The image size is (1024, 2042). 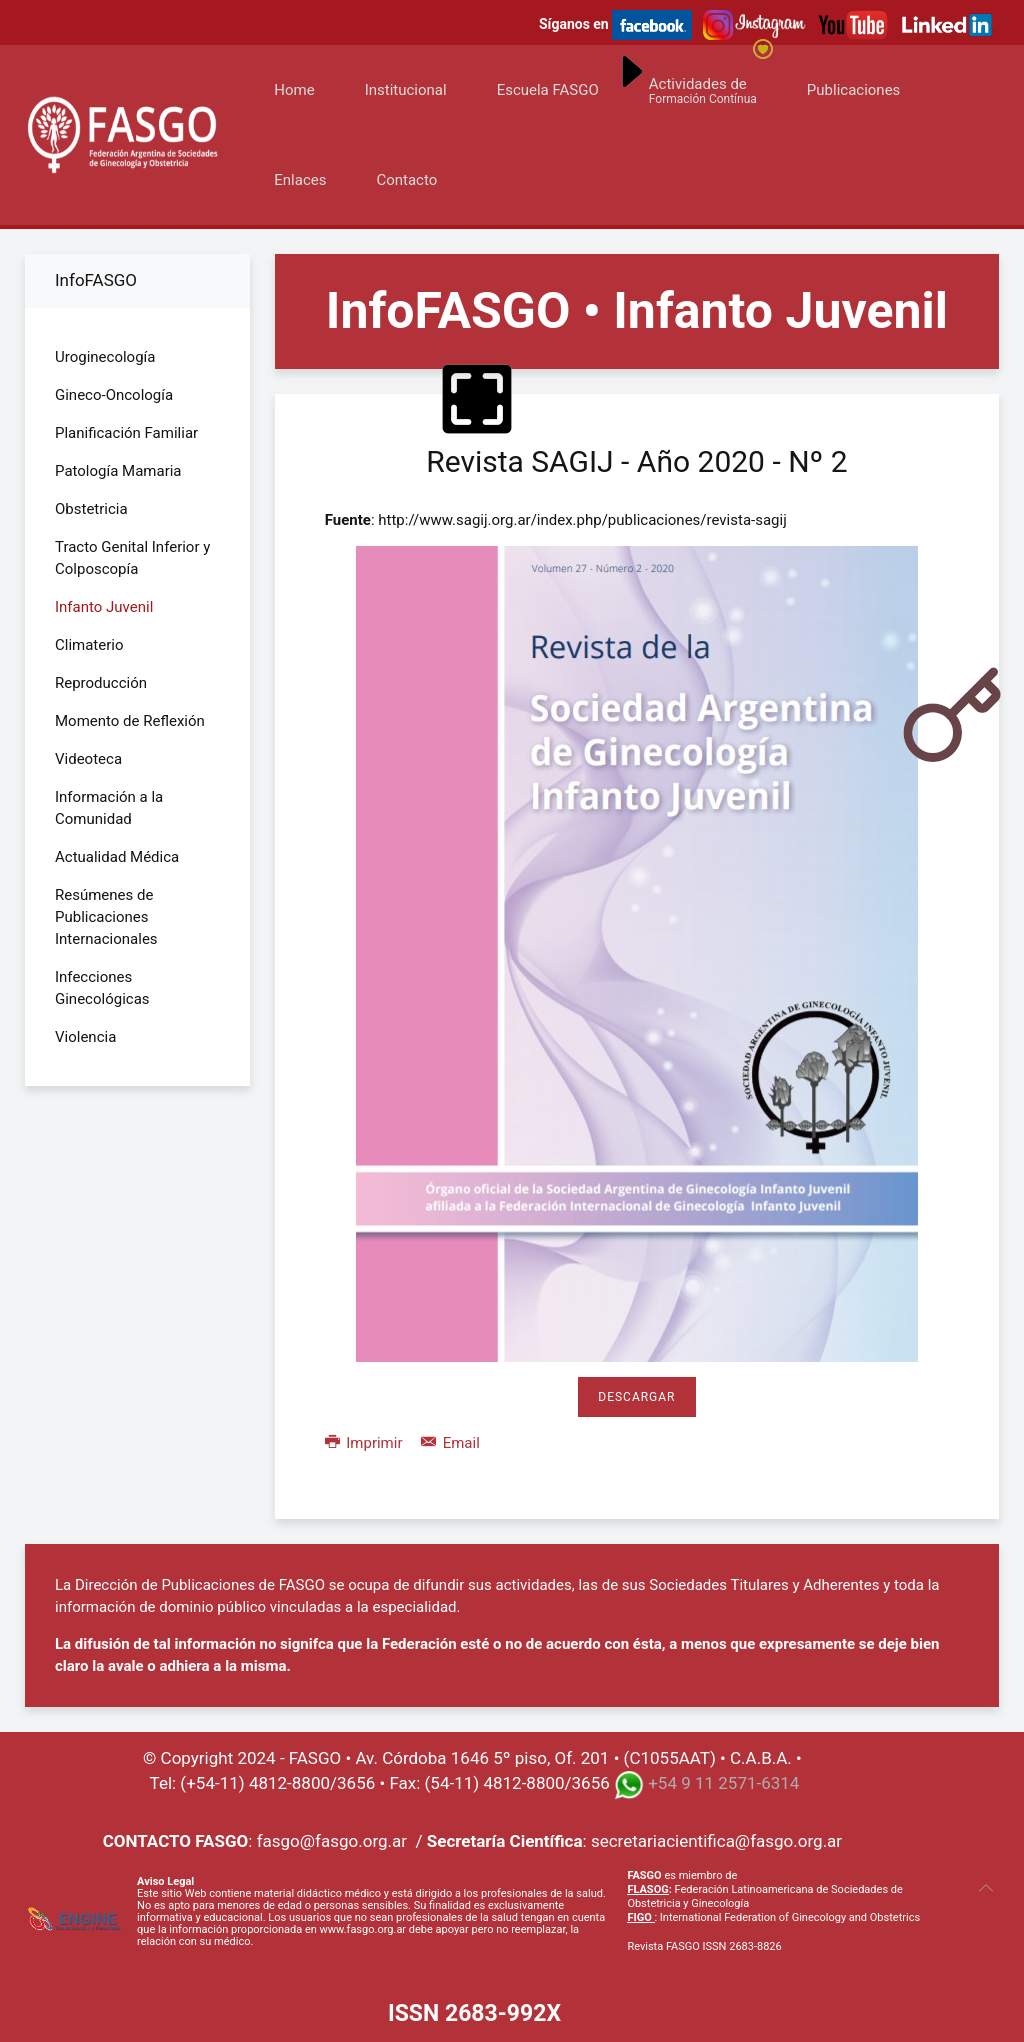 What do you see at coordinates (632, 71) in the screenshot?
I see `play media or start playback` at bounding box center [632, 71].